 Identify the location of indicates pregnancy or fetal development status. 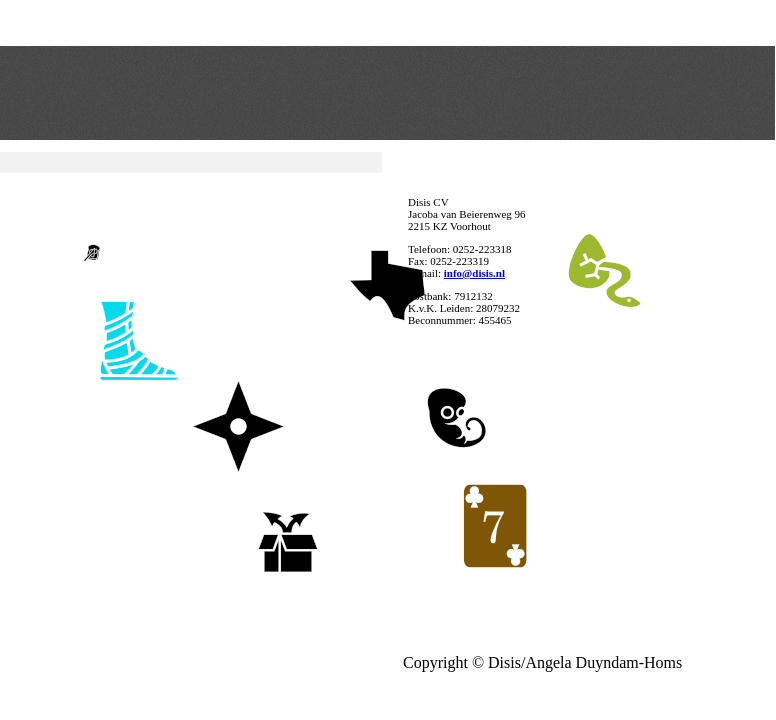
(456, 417).